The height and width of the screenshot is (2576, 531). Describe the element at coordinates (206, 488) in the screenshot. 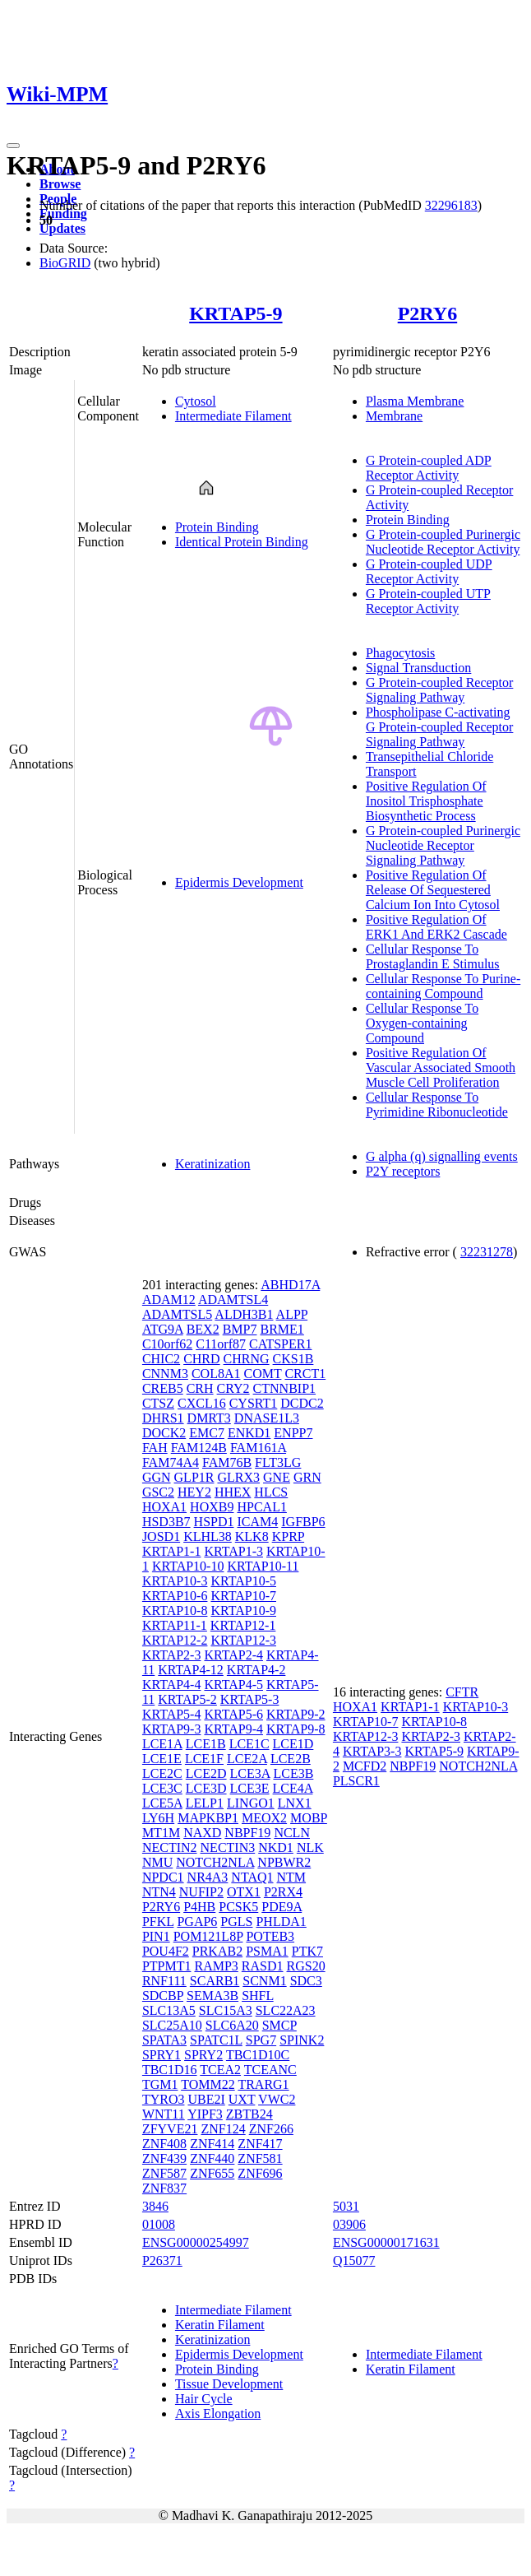

I see `navigate to home screen` at that location.